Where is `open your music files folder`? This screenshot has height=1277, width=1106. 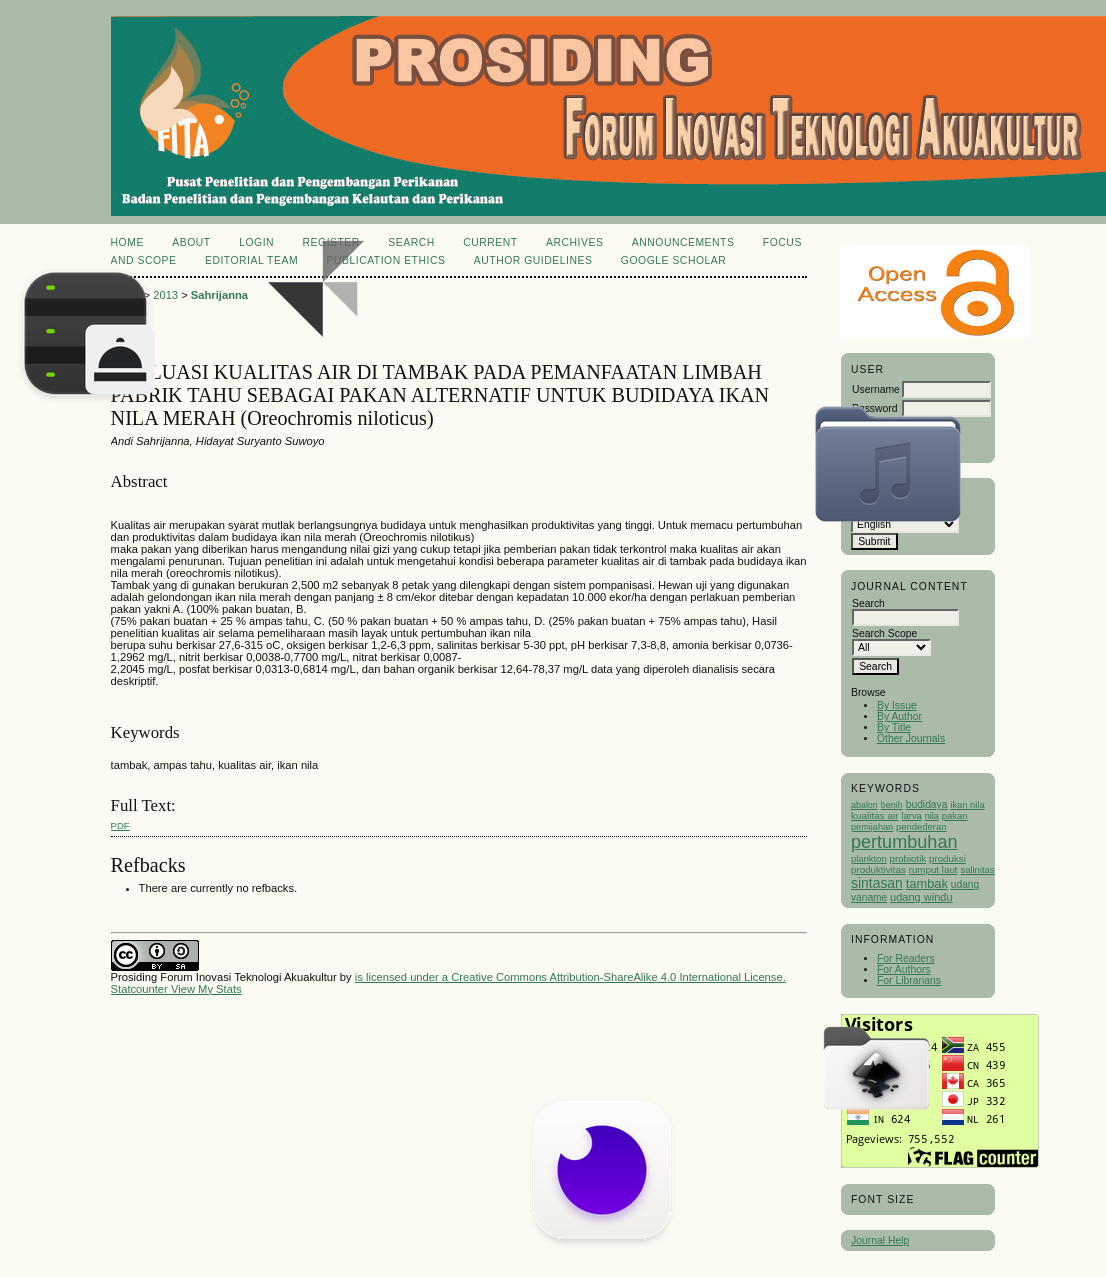
open your music files folder is located at coordinates (888, 464).